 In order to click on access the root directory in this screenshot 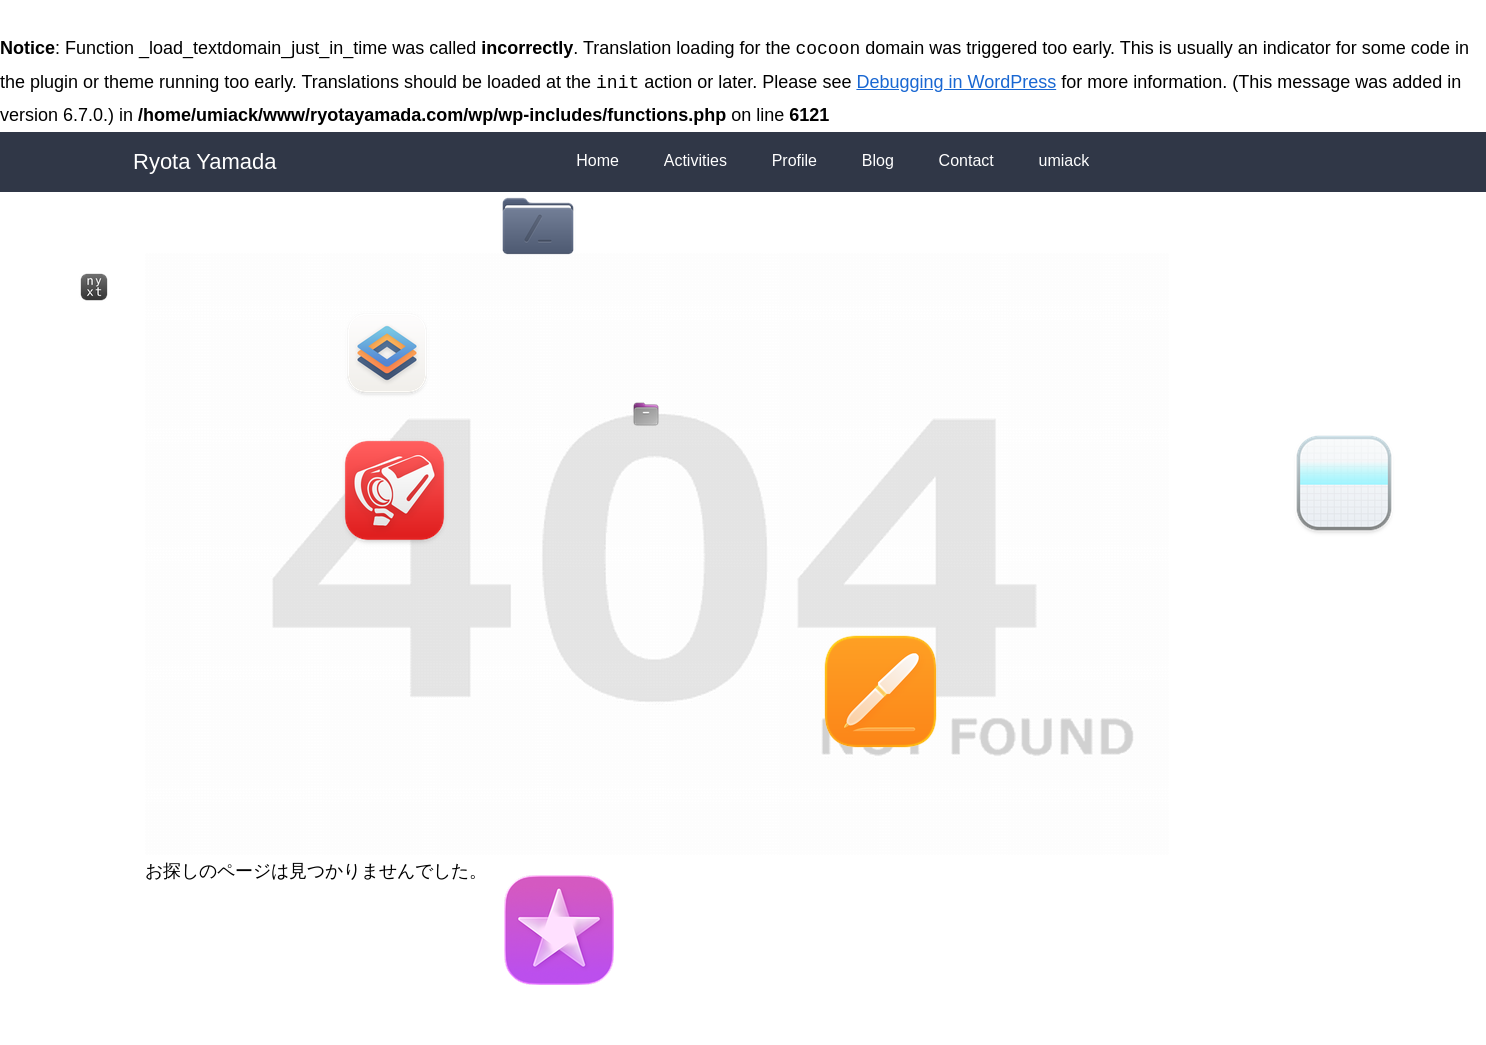, I will do `click(538, 226)`.